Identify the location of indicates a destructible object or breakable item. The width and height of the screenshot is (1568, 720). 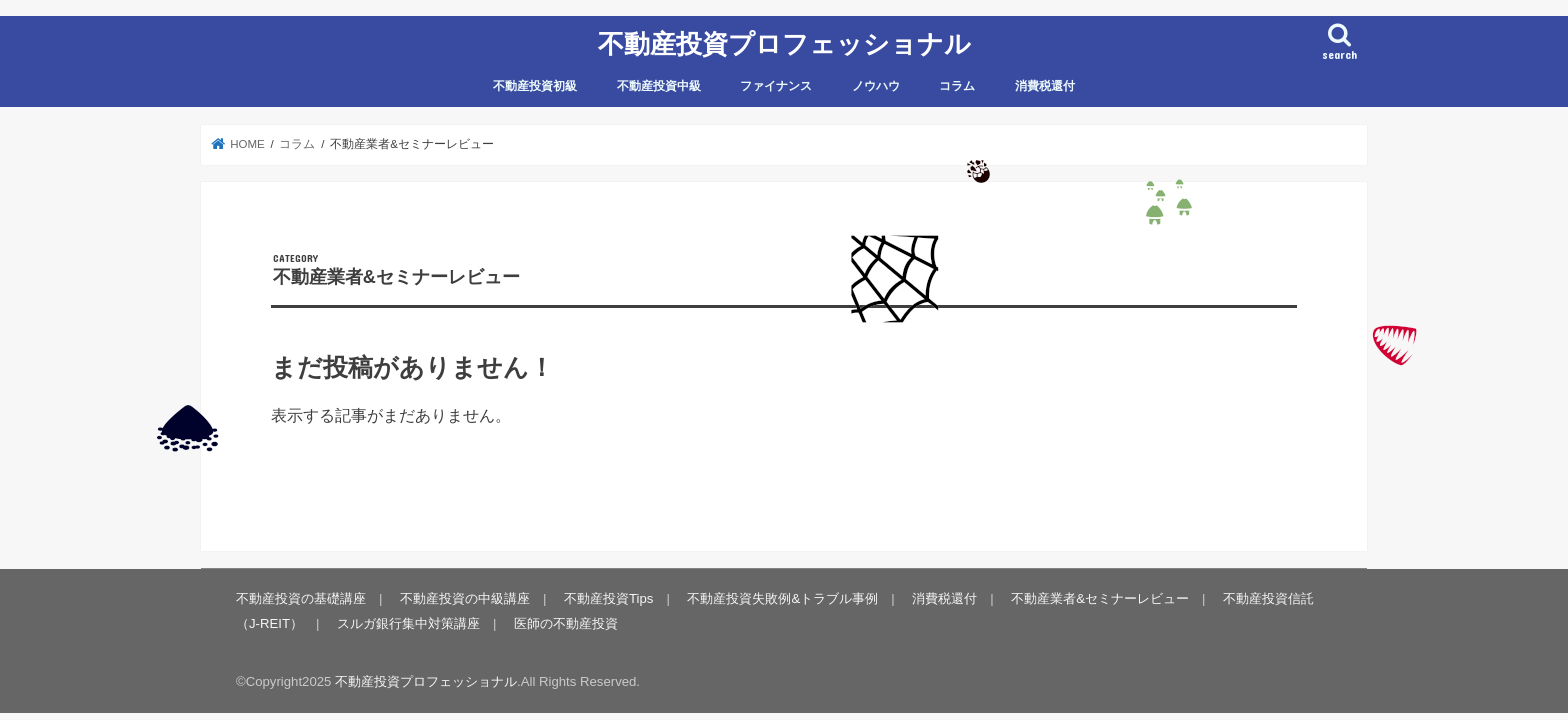
(978, 171).